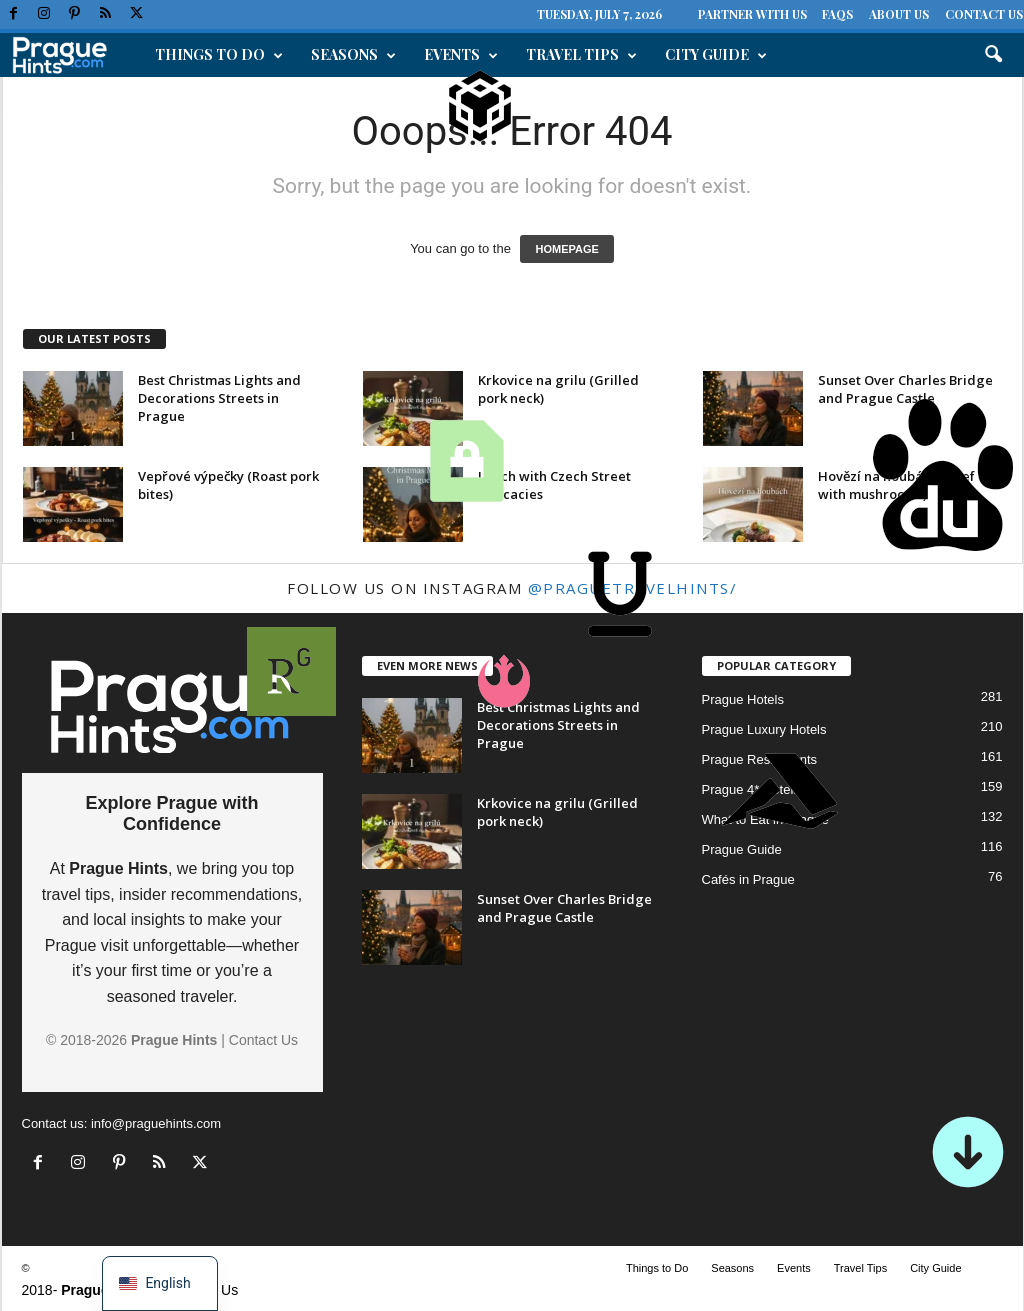 Image resolution: width=1024 pixels, height=1311 pixels. I want to click on access a password-protected file, so click(467, 461).